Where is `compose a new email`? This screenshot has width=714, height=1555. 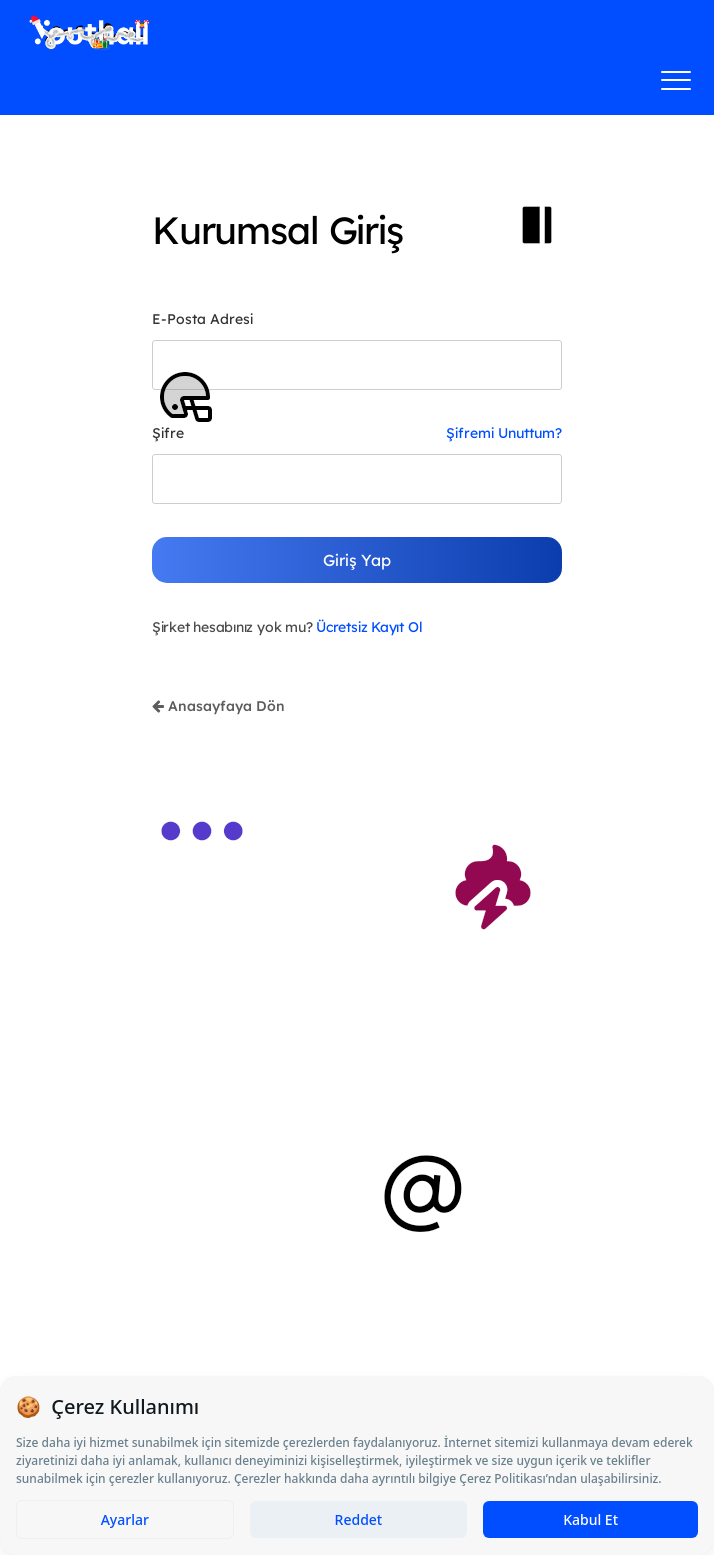 compose a new email is located at coordinates (423, 1194).